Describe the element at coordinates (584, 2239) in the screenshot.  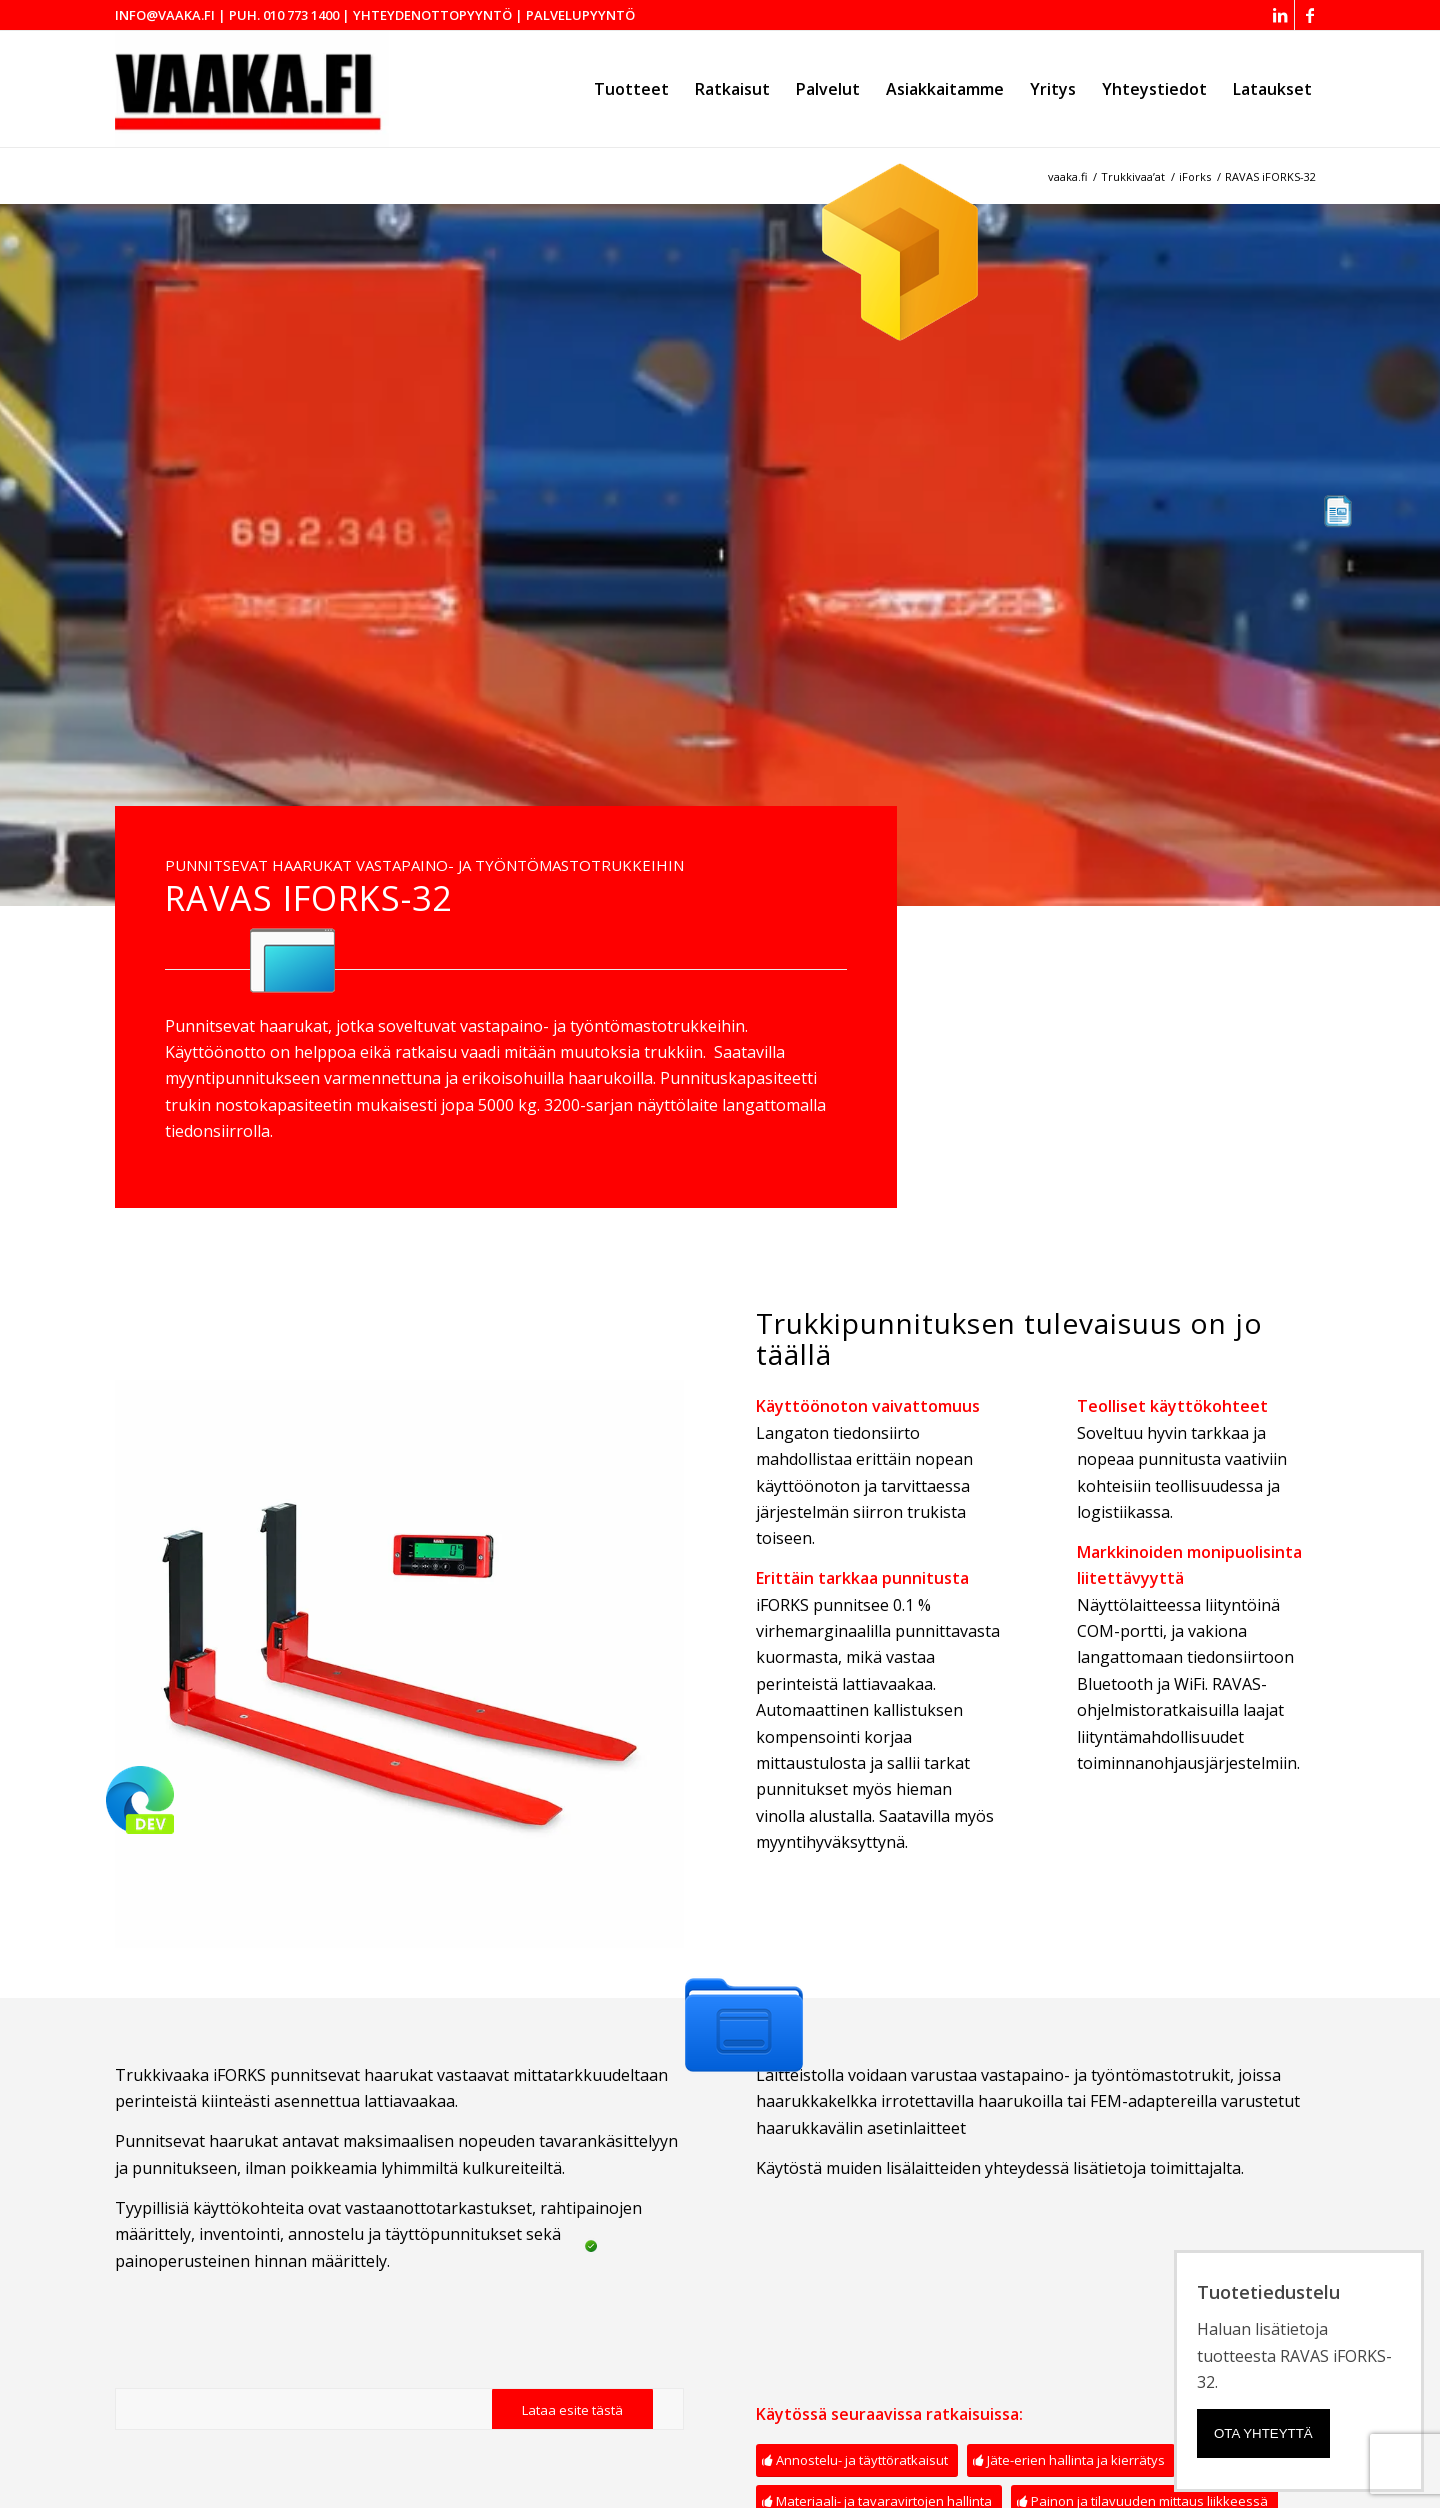
I see `indicates a successfully completed action` at that location.